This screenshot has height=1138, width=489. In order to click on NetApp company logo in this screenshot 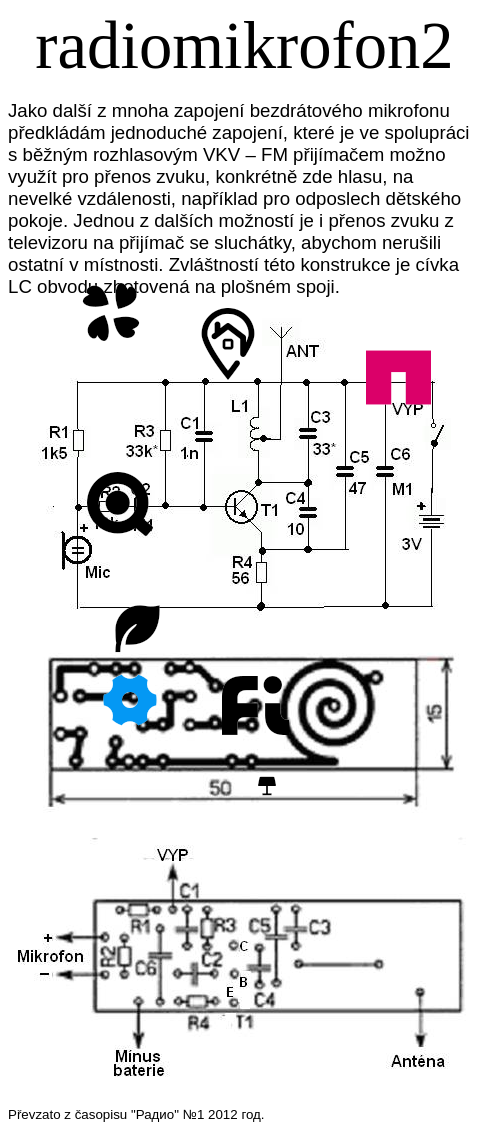, I will do `click(398, 377)`.